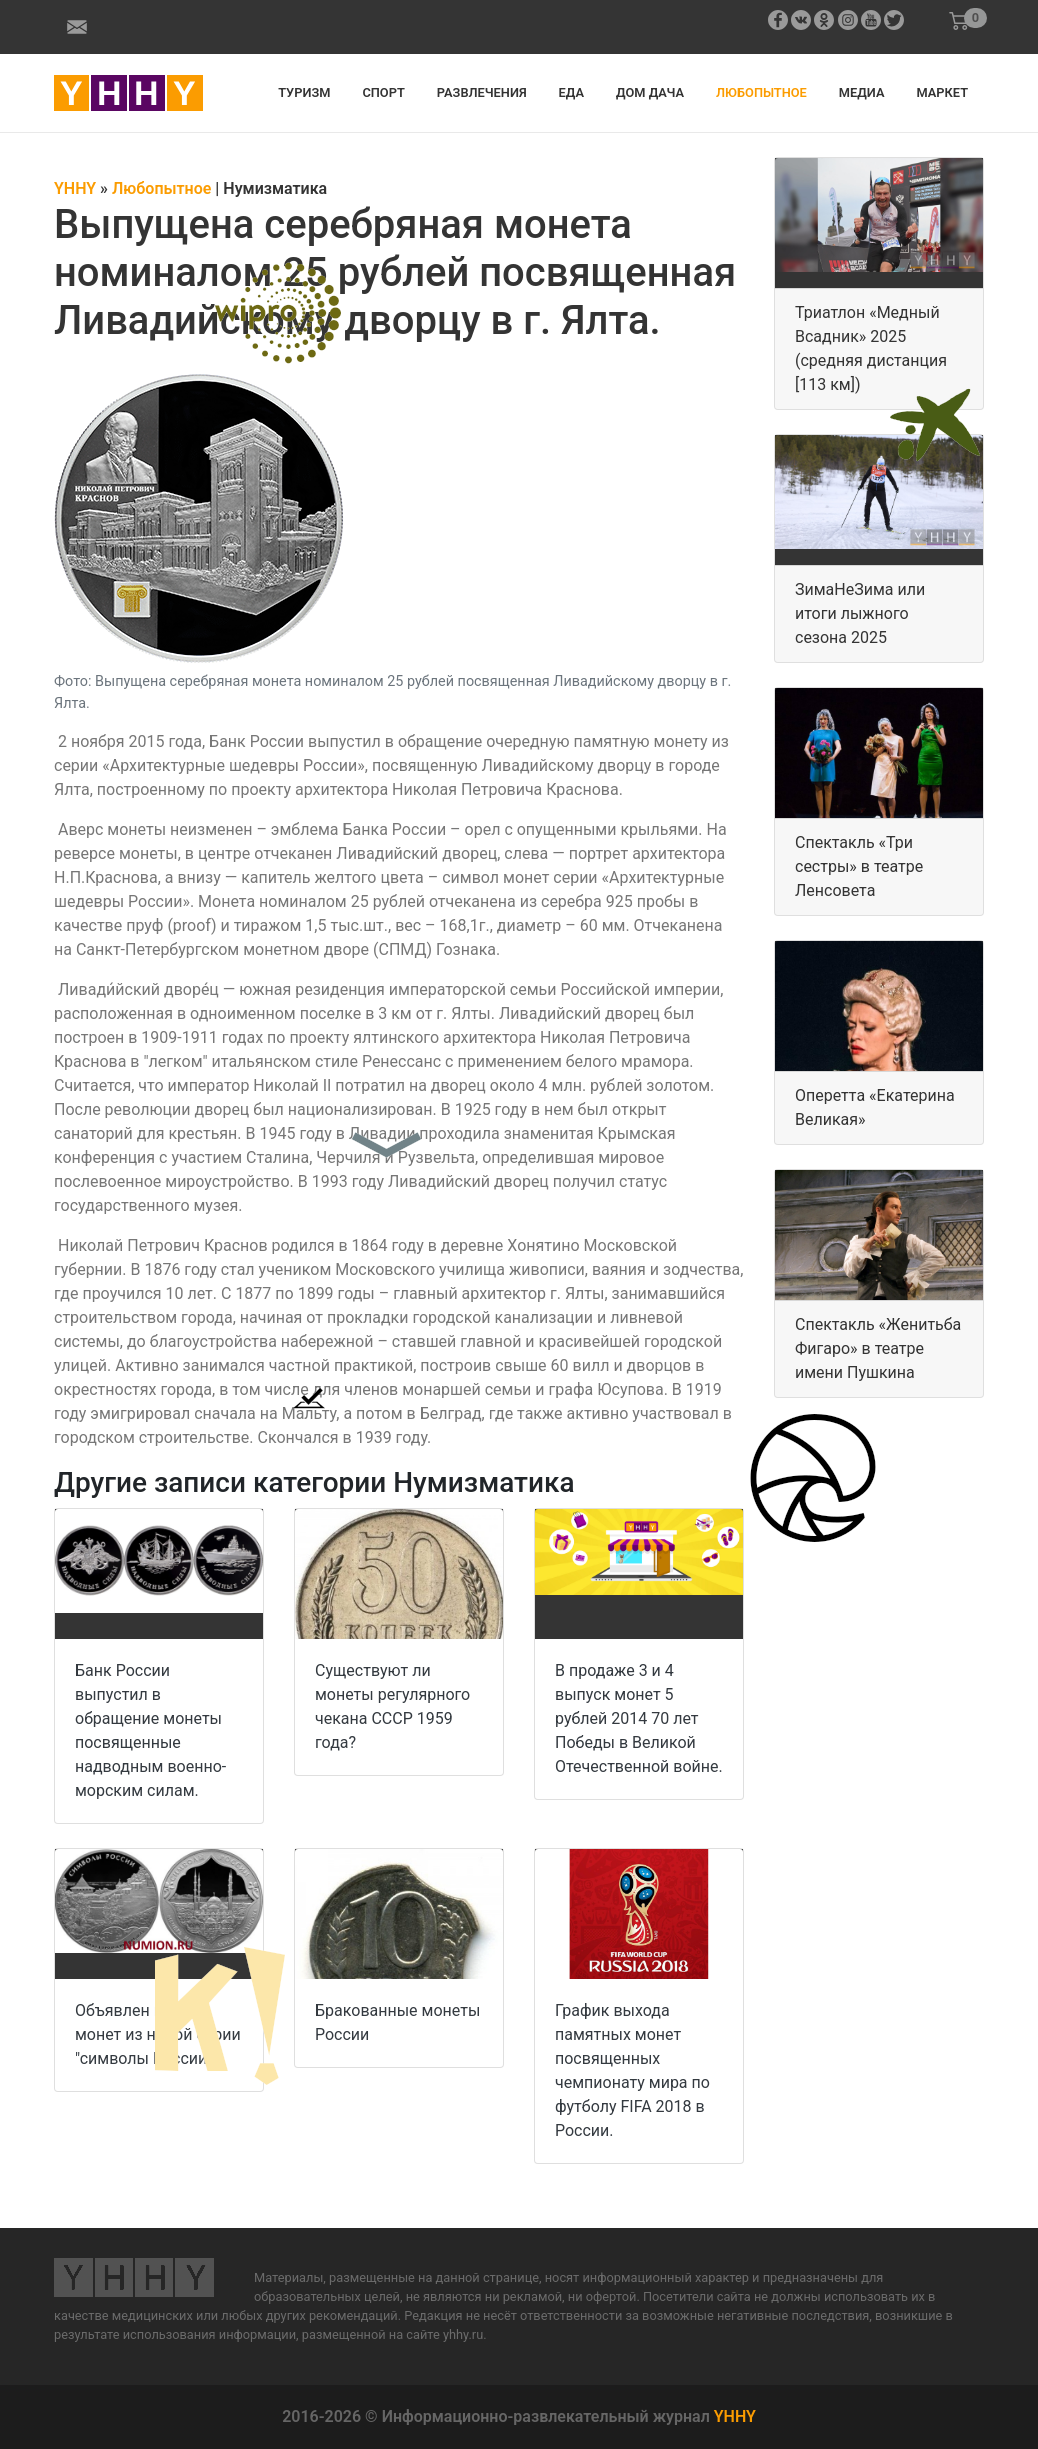  Describe the element at coordinates (935, 425) in the screenshot. I see `open the CaixaBank mobile banking app` at that location.